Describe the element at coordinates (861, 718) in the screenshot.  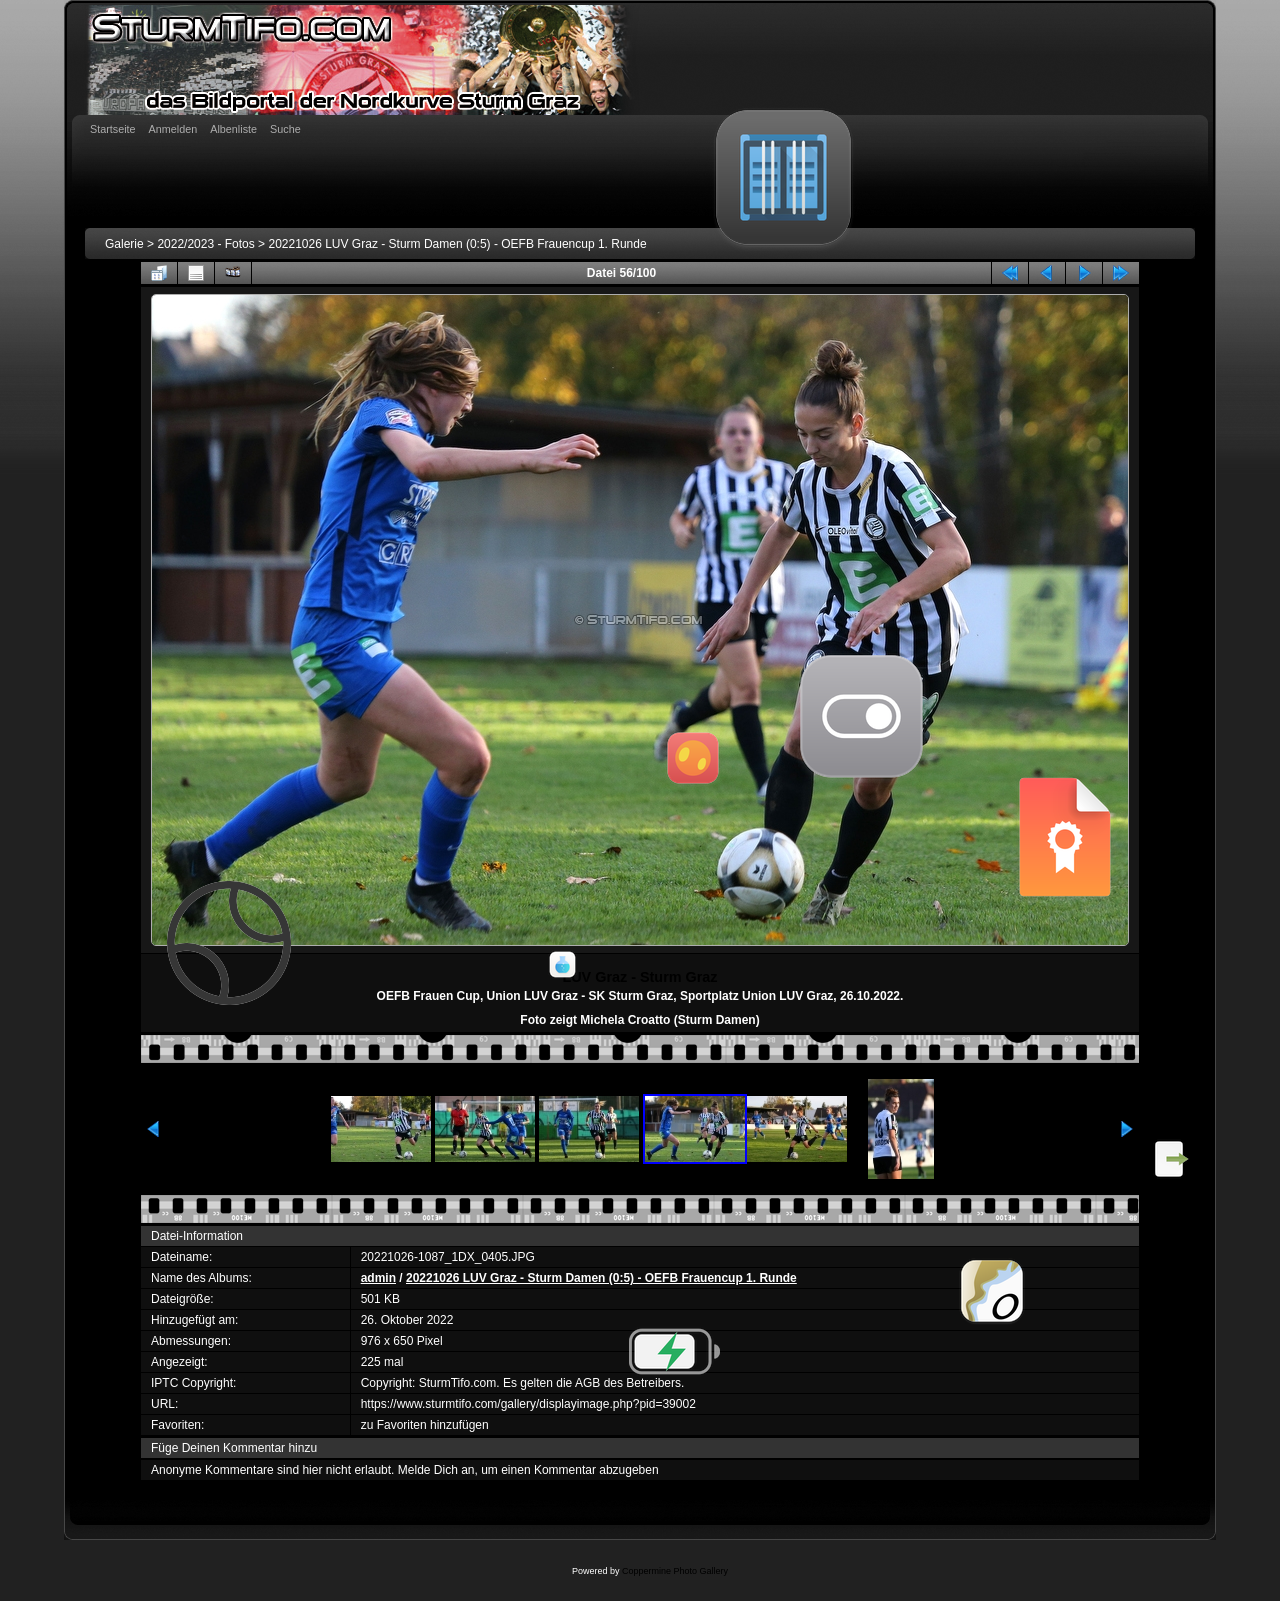
I see `access zoom accessibility settings` at that location.